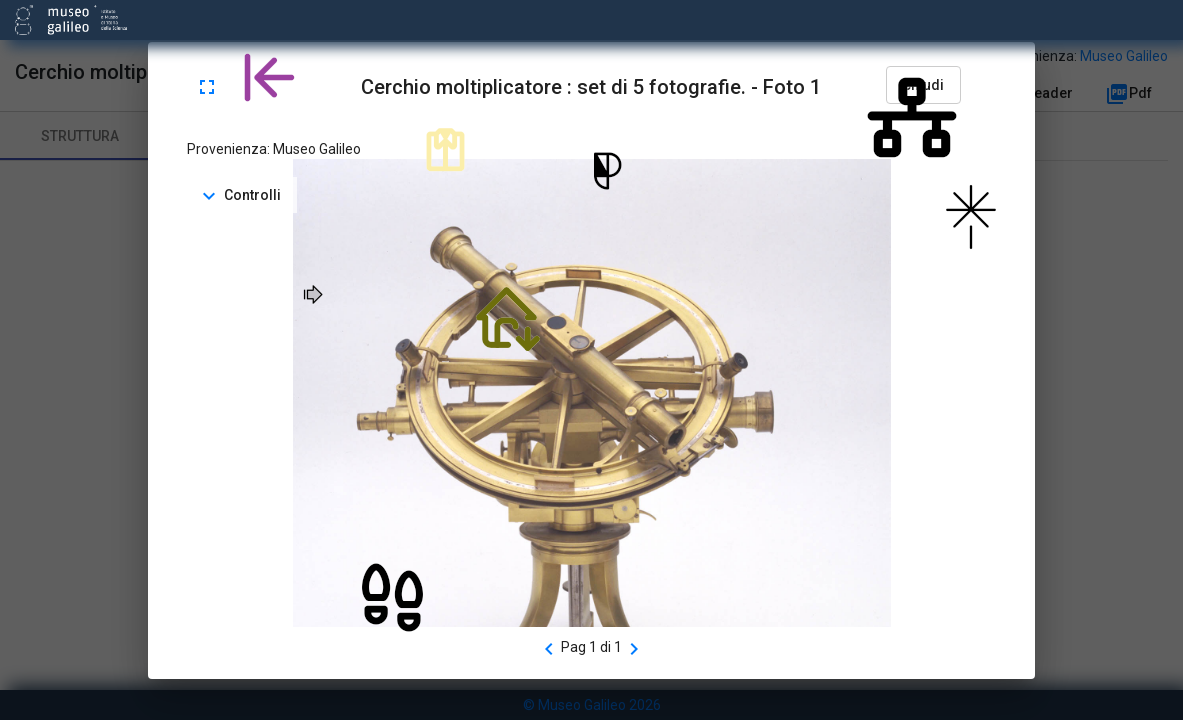 The image size is (1183, 720). I want to click on track your steps or walking activity, so click(392, 597).